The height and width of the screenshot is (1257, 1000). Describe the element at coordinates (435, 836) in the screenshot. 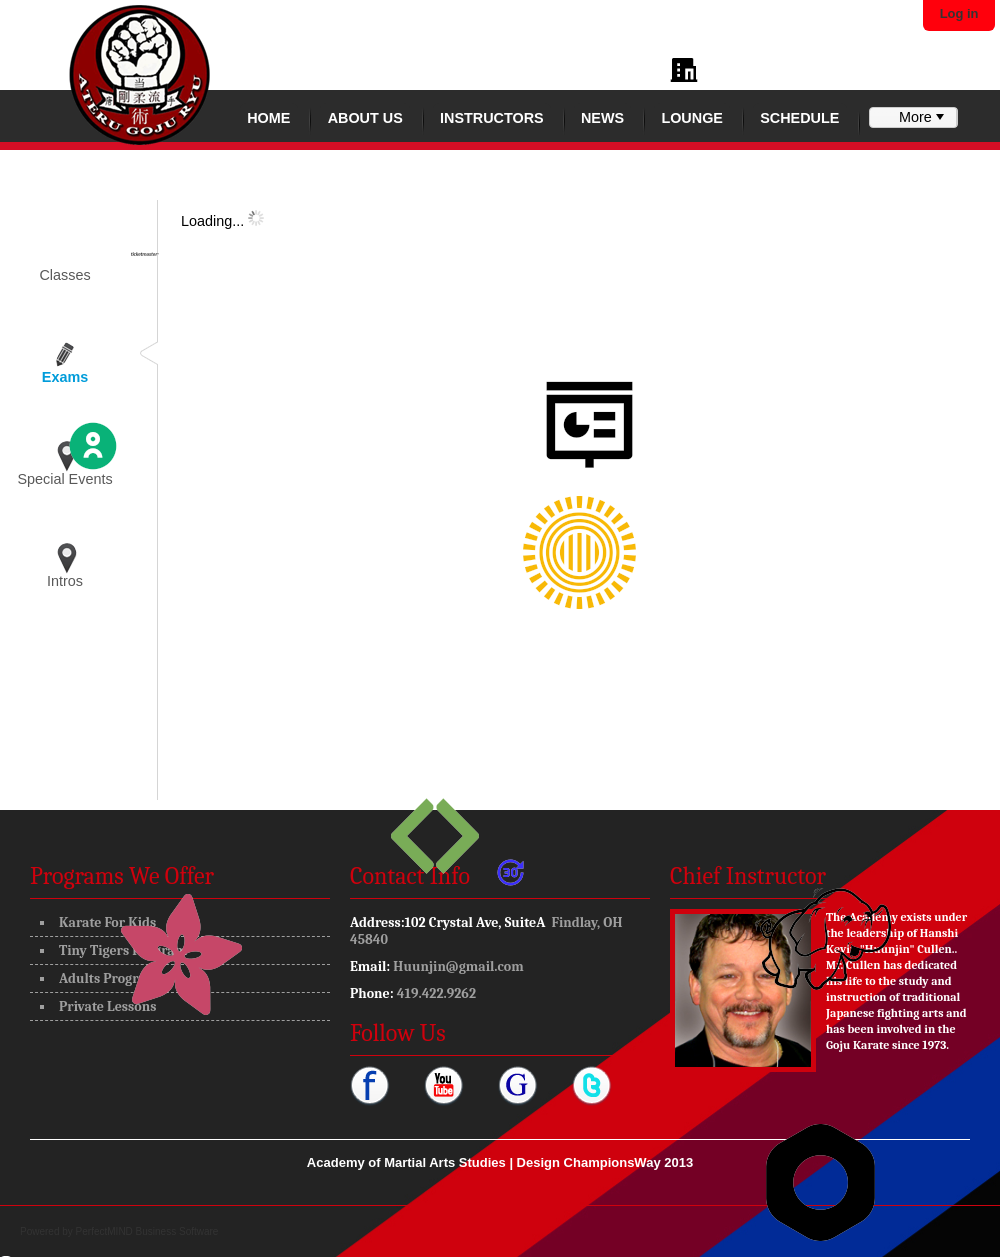

I see `open the Sam's Club app` at that location.